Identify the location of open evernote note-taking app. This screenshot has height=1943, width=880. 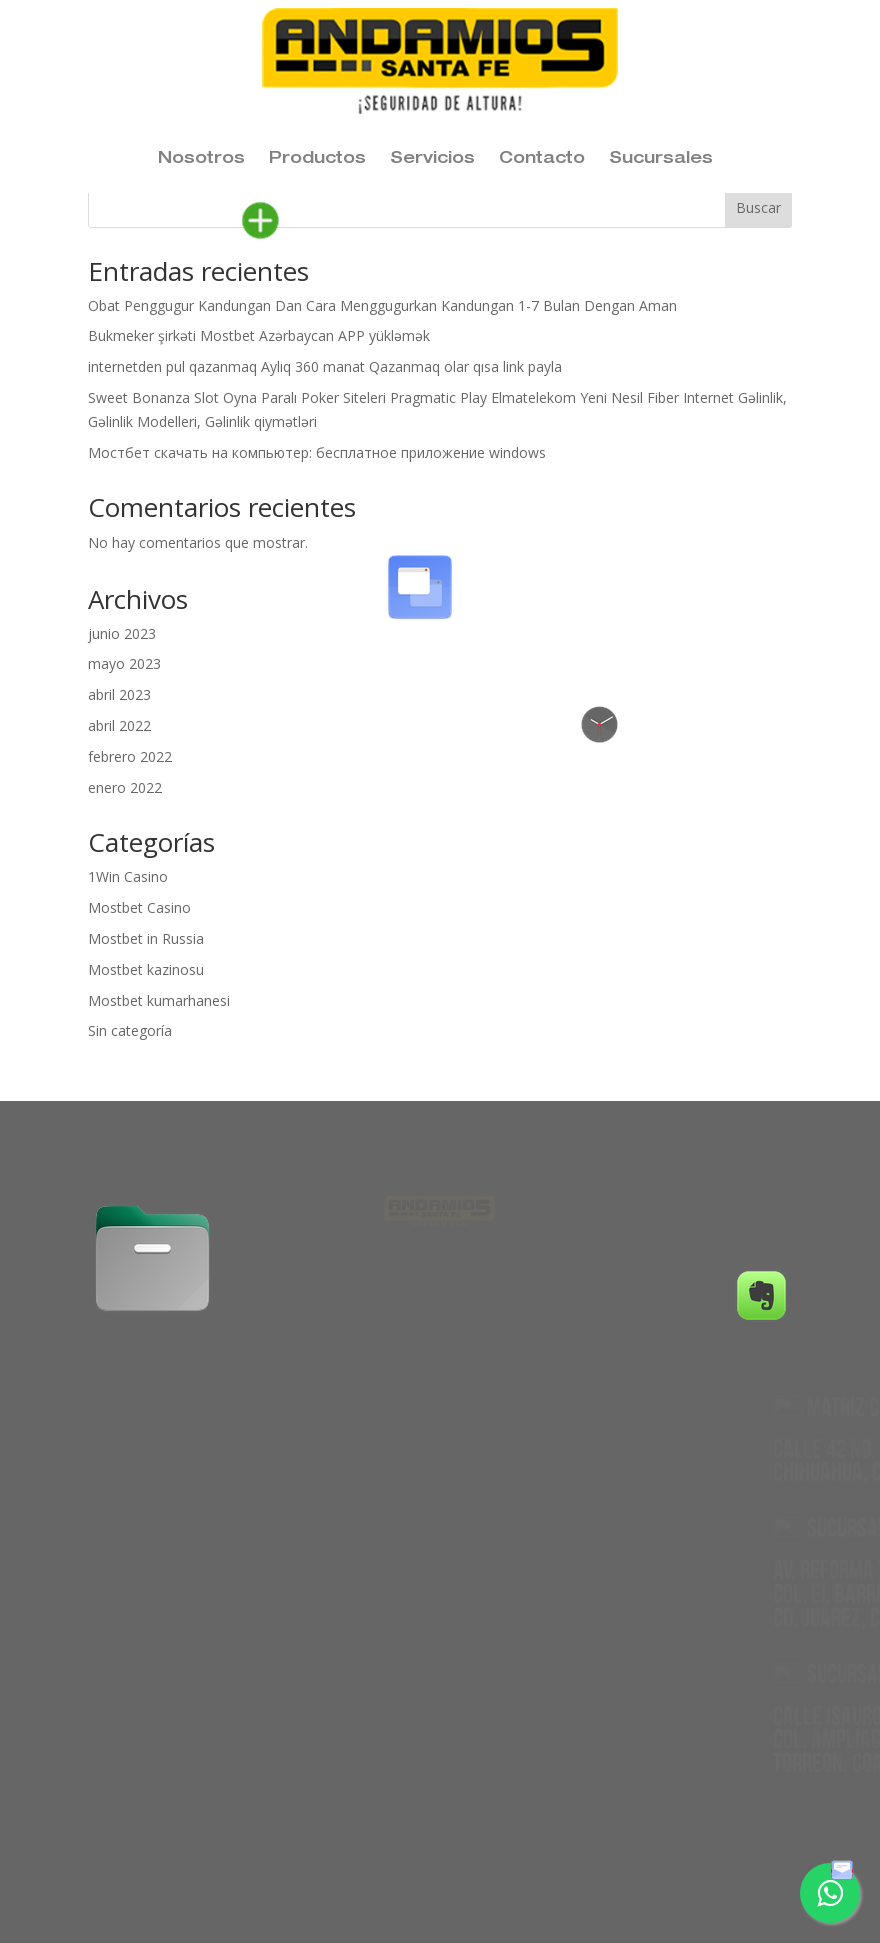
(761, 1295).